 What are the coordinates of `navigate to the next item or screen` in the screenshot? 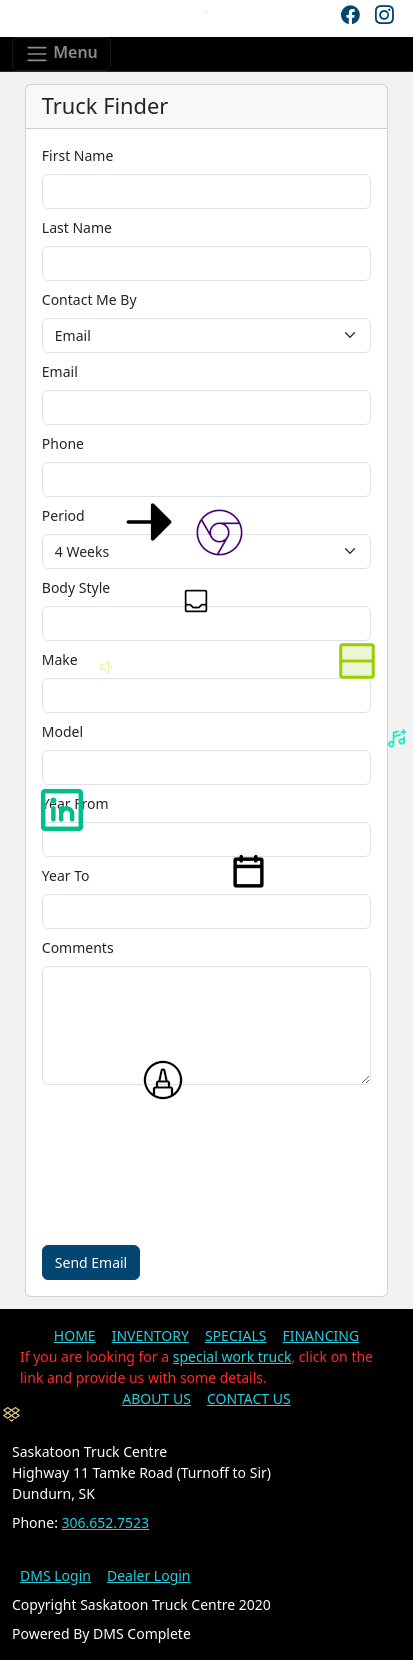 It's located at (149, 522).